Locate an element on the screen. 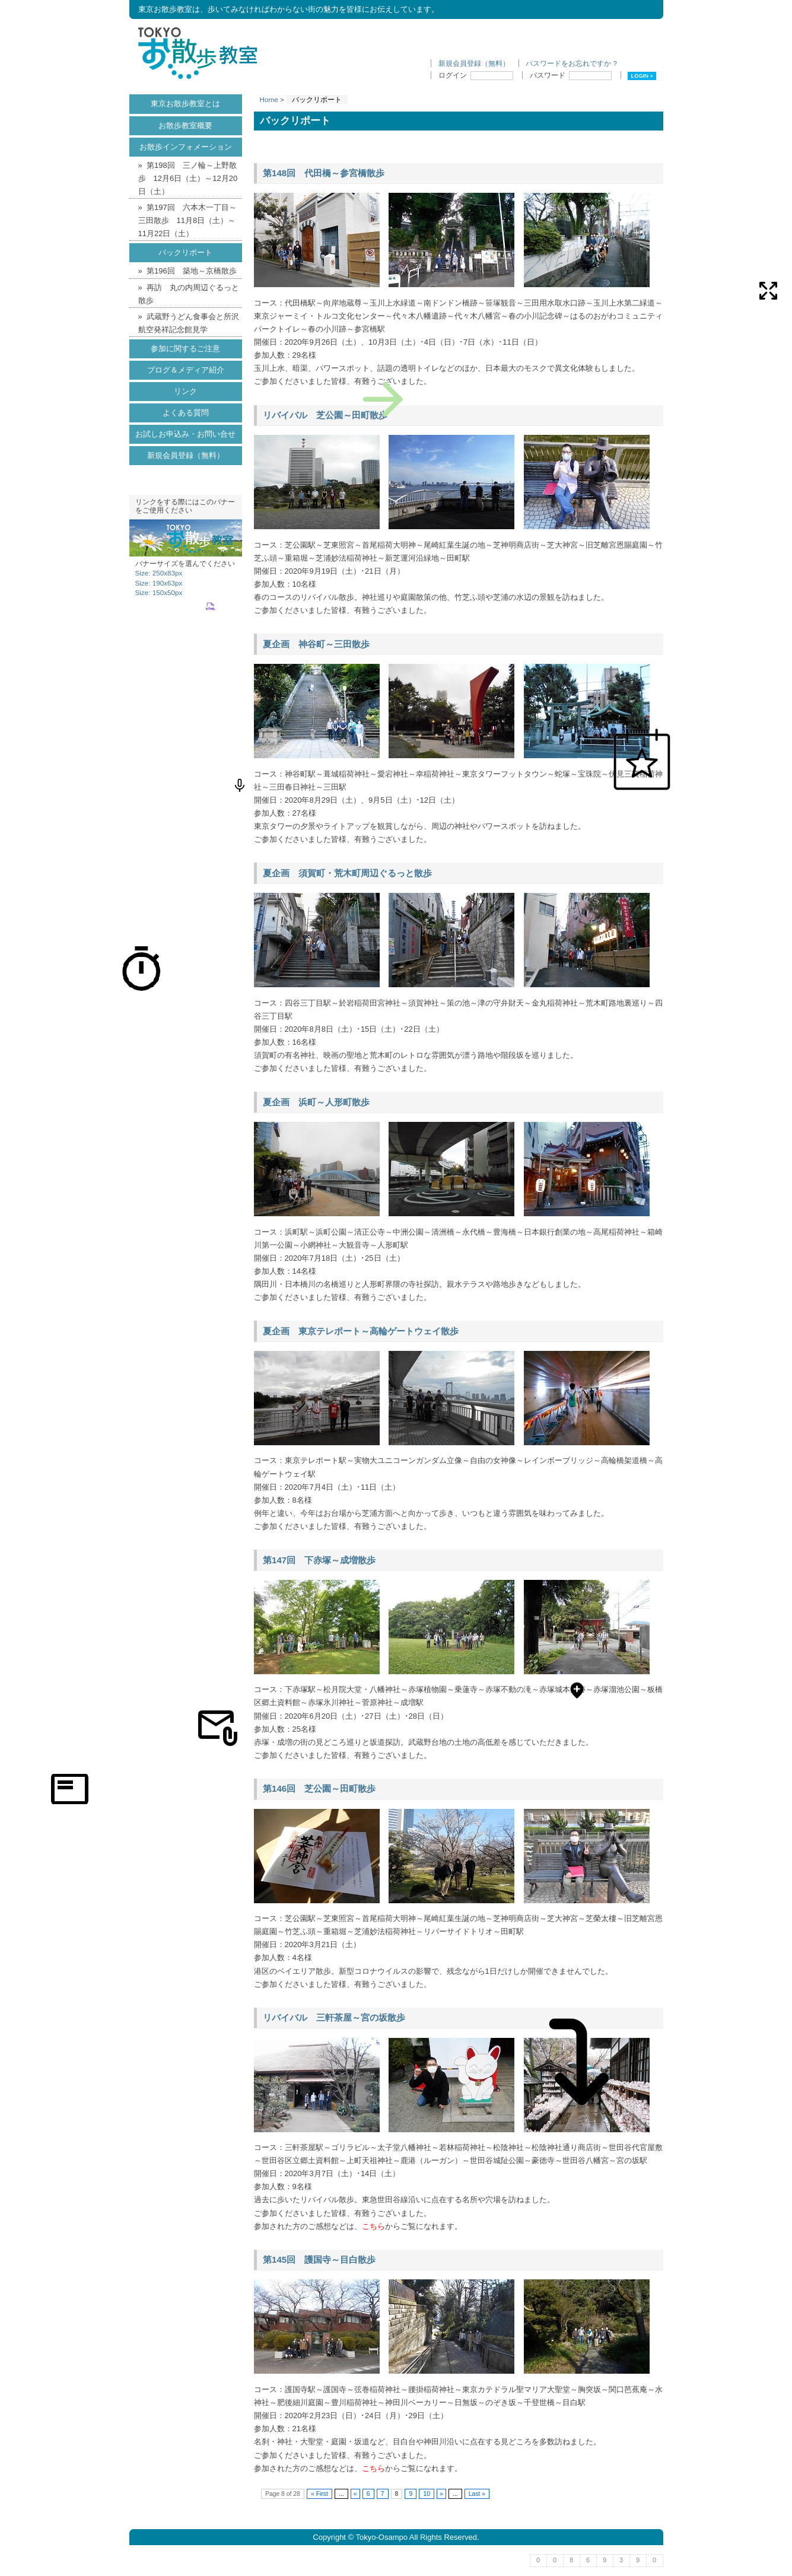  move item down in a list is located at coordinates (581, 2062).